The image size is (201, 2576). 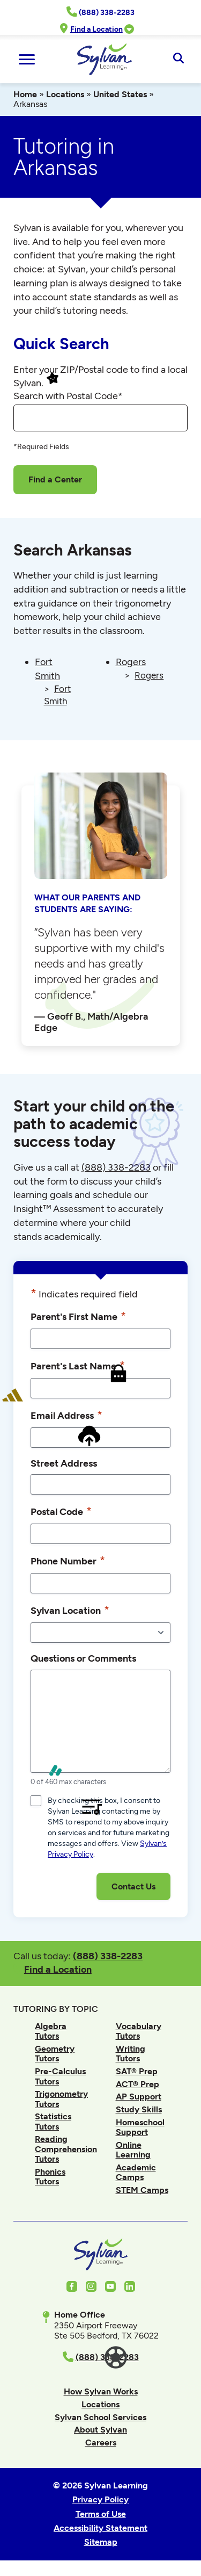 What do you see at coordinates (89, 1435) in the screenshot?
I see `upload file to cloud storage` at bounding box center [89, 1435].